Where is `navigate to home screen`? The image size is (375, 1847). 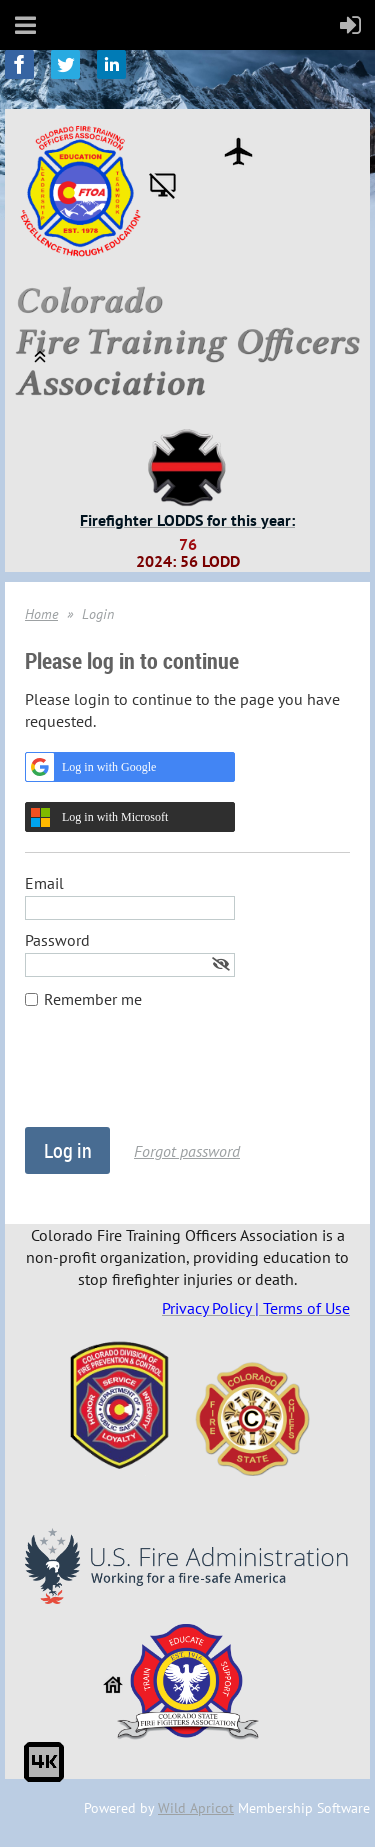 navigate to home screen is located at coordinates (113, 1685).